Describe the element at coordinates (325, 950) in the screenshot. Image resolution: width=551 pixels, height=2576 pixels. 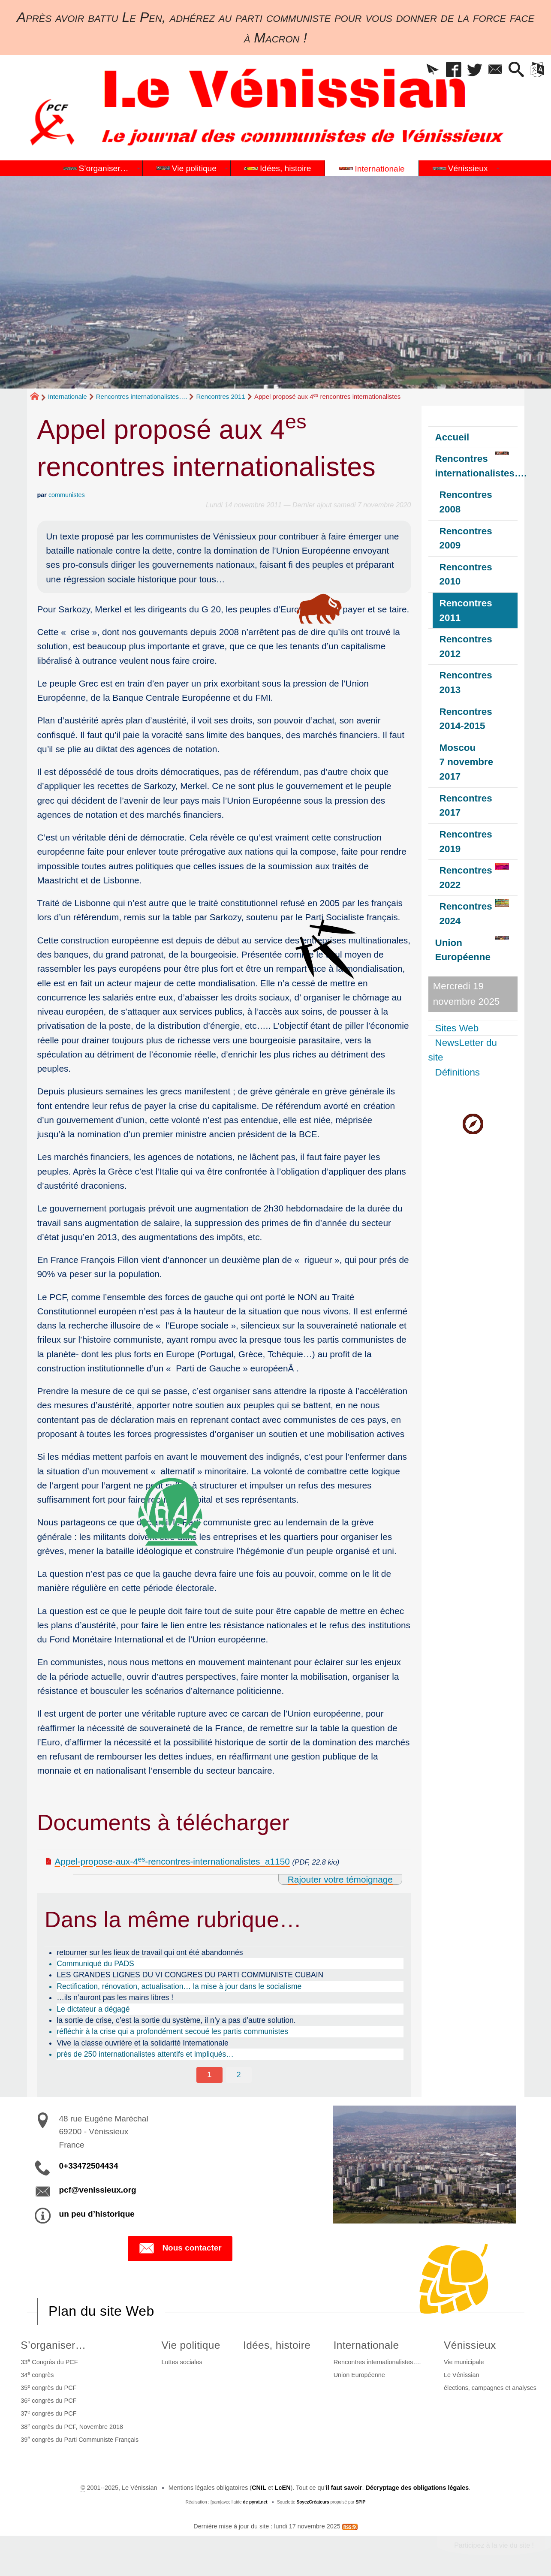
I see `assassin or rogue character class icon` at that location.